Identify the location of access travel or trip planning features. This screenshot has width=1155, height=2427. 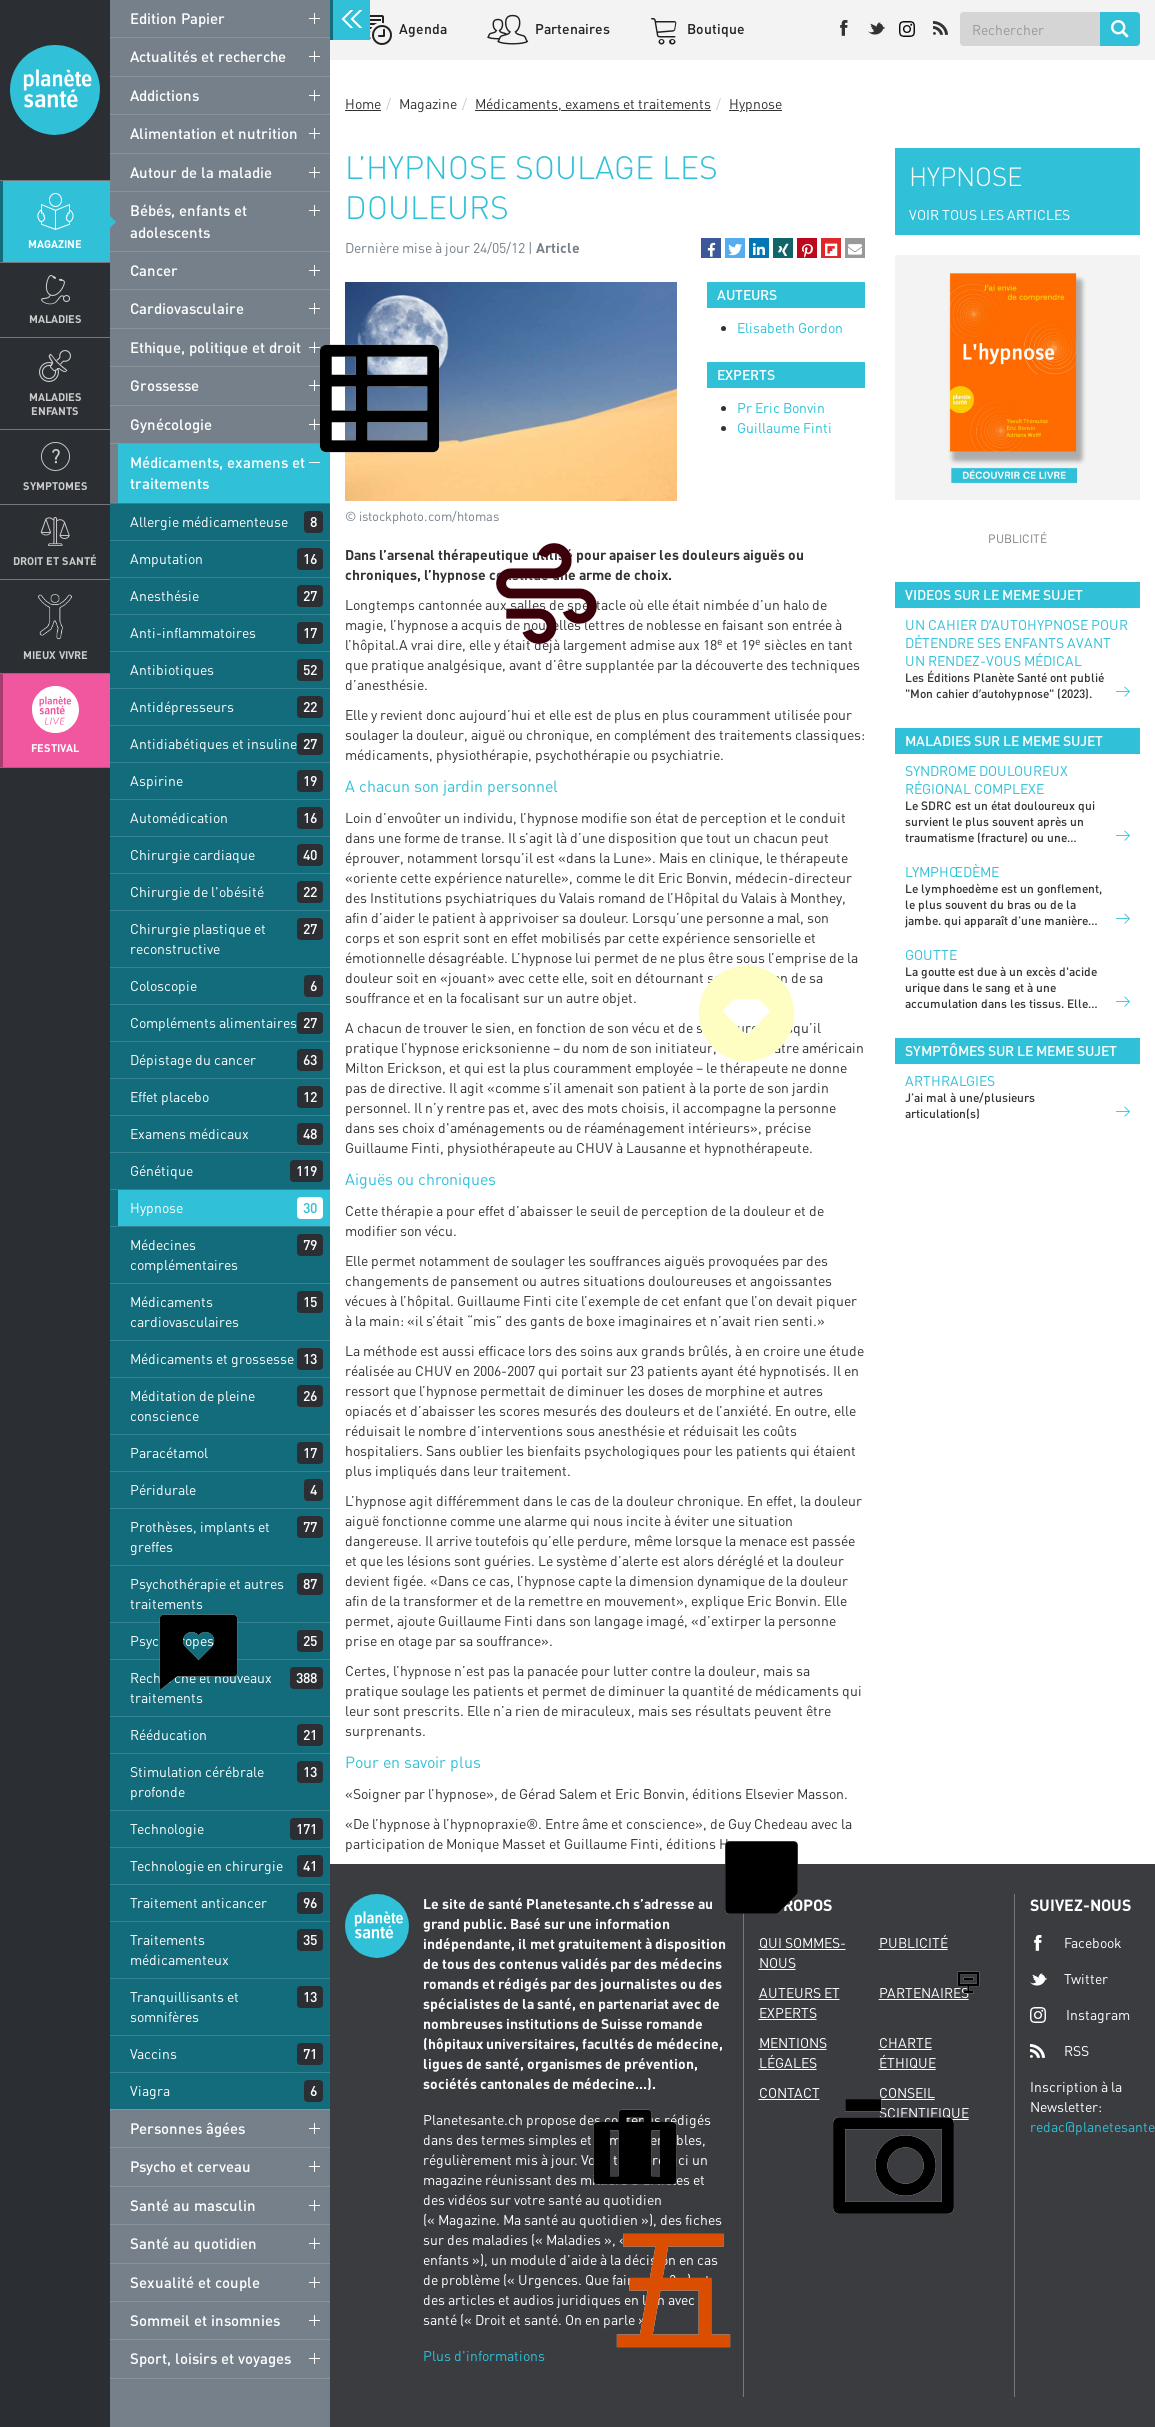
(635, 2147).